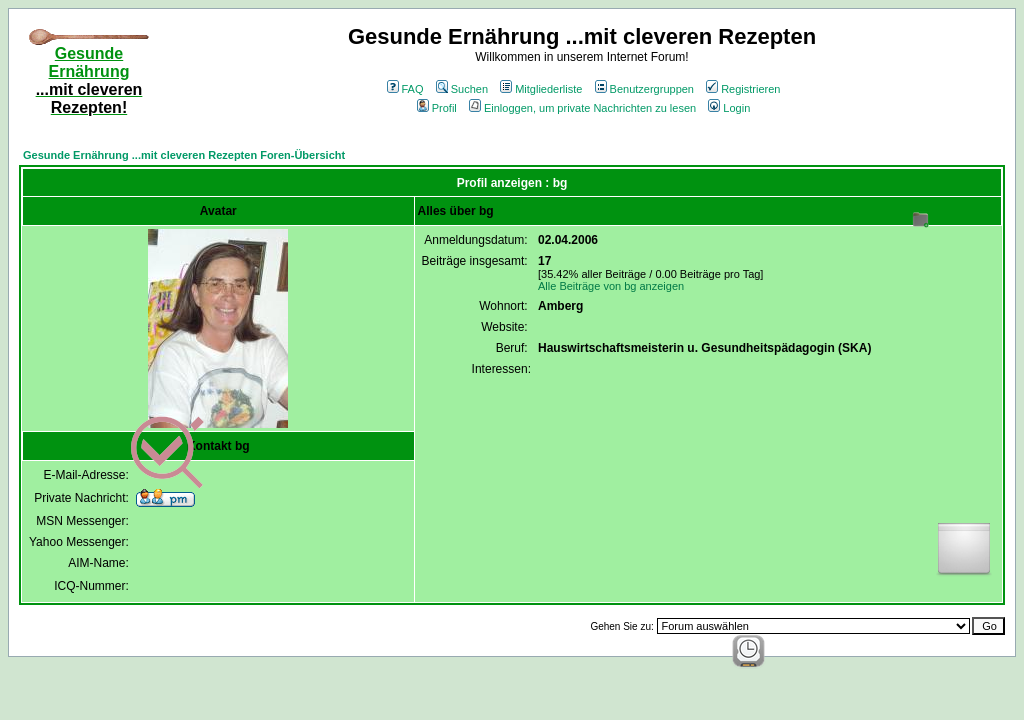 The image size is (1024, 720). Describe the element at coordinates (964, 550) in the screenshot. I see `magic trackpad connected via bluetooth` at that location.